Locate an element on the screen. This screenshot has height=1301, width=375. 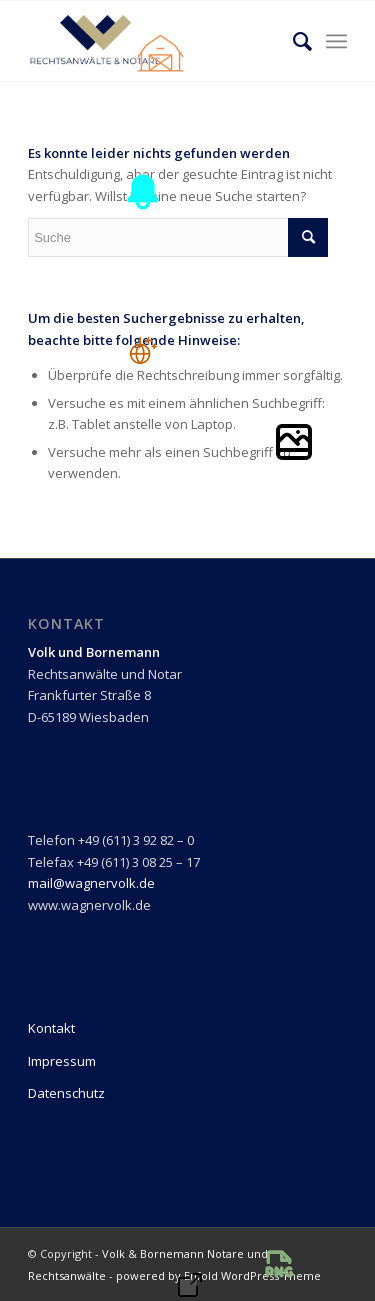
view notifications is located at coordinates (143, 192).